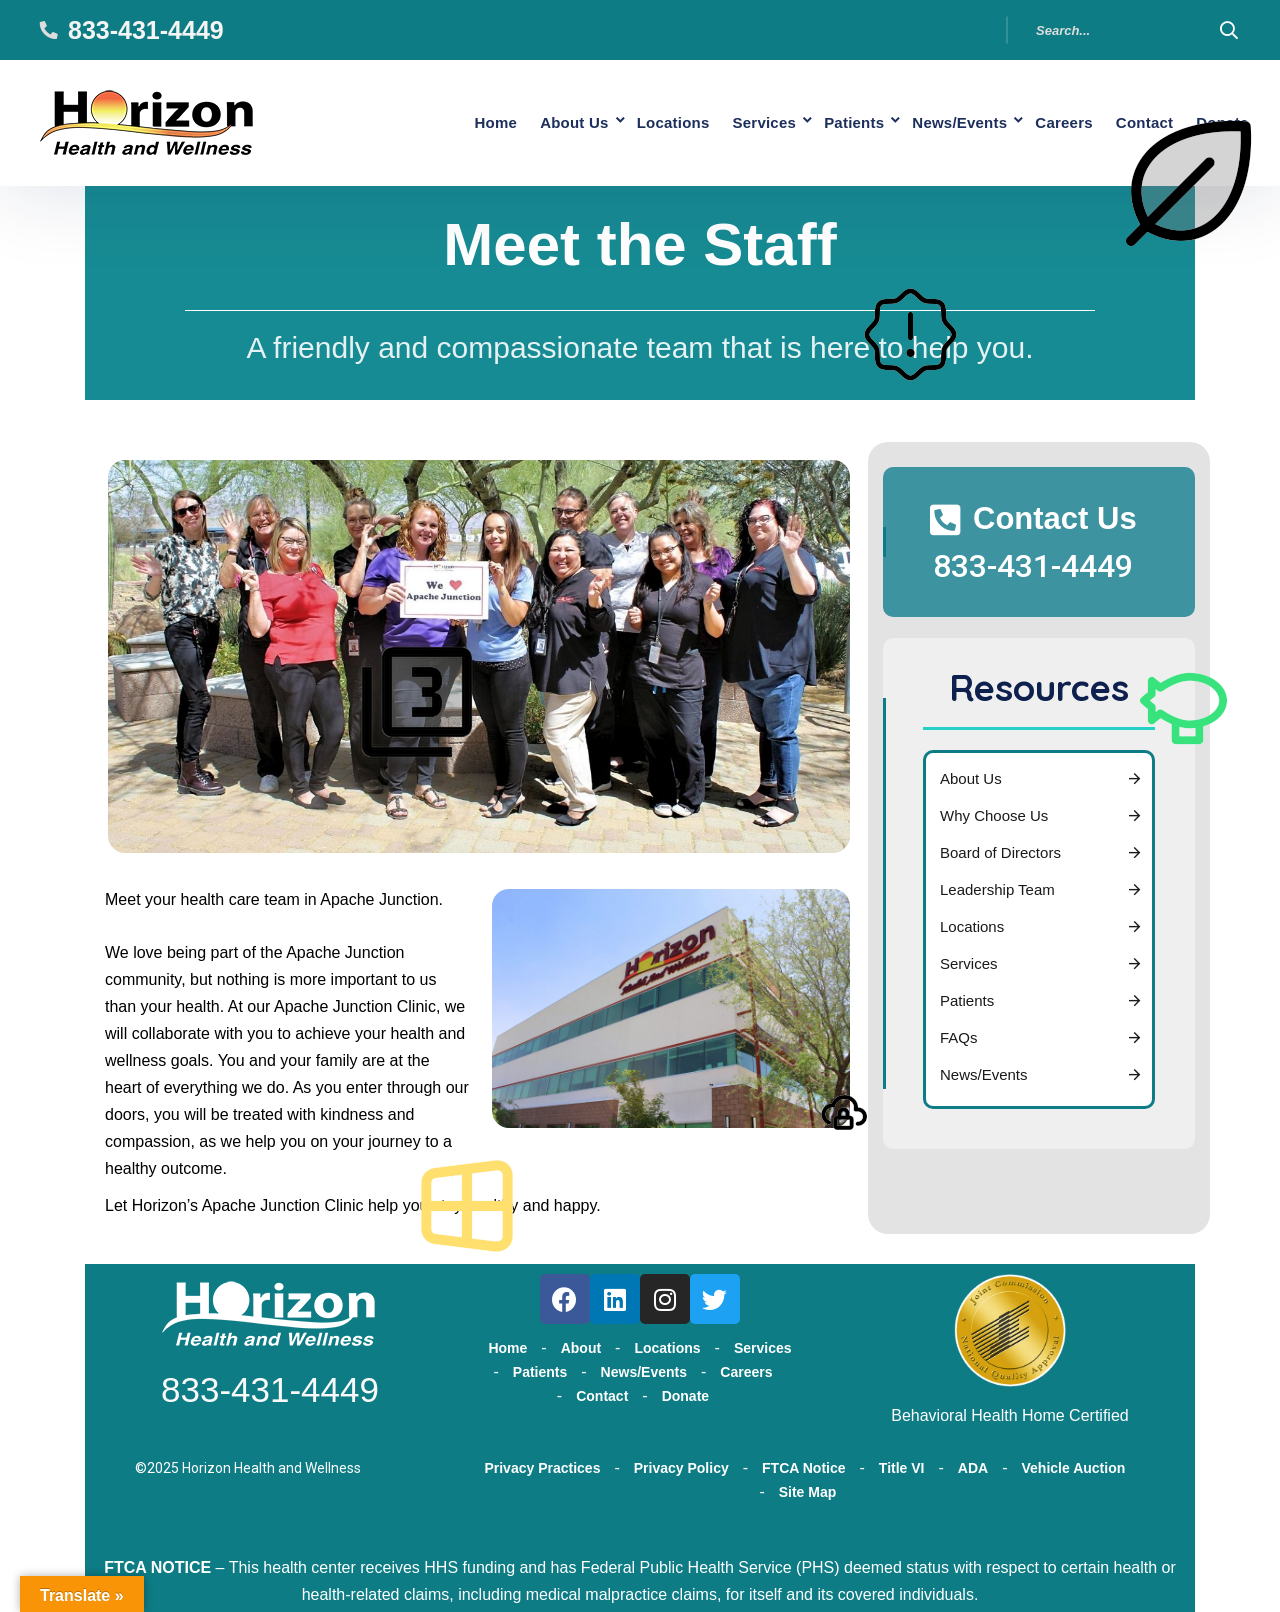 The width and height of the screenshot is (1280, 1612). I want to click on select filter option 3, so click(417, 702).